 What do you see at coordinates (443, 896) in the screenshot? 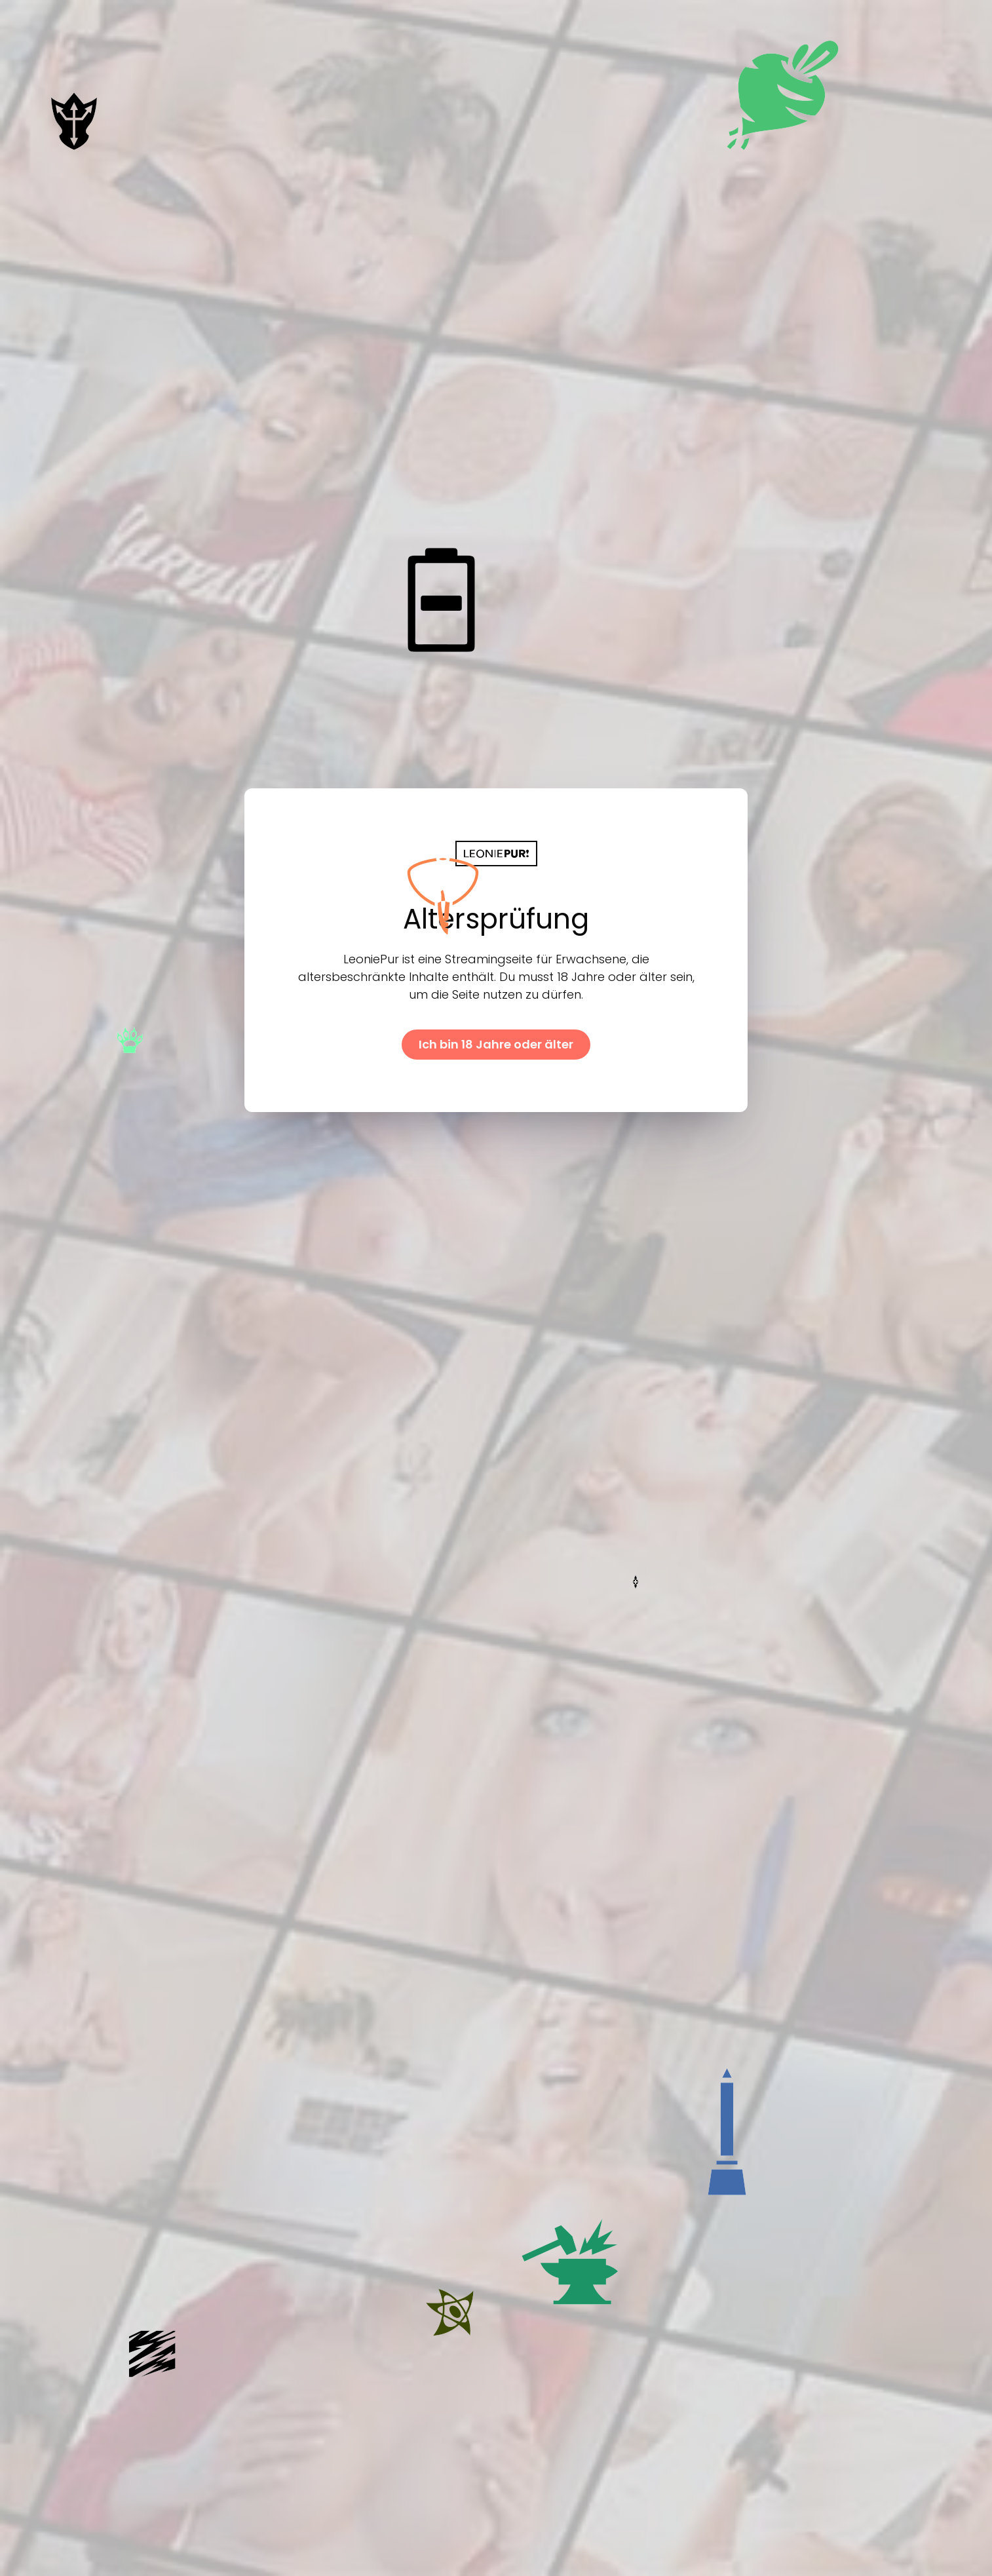
I see `equip a feather necklace accessory` at bounding box center [443, 896].